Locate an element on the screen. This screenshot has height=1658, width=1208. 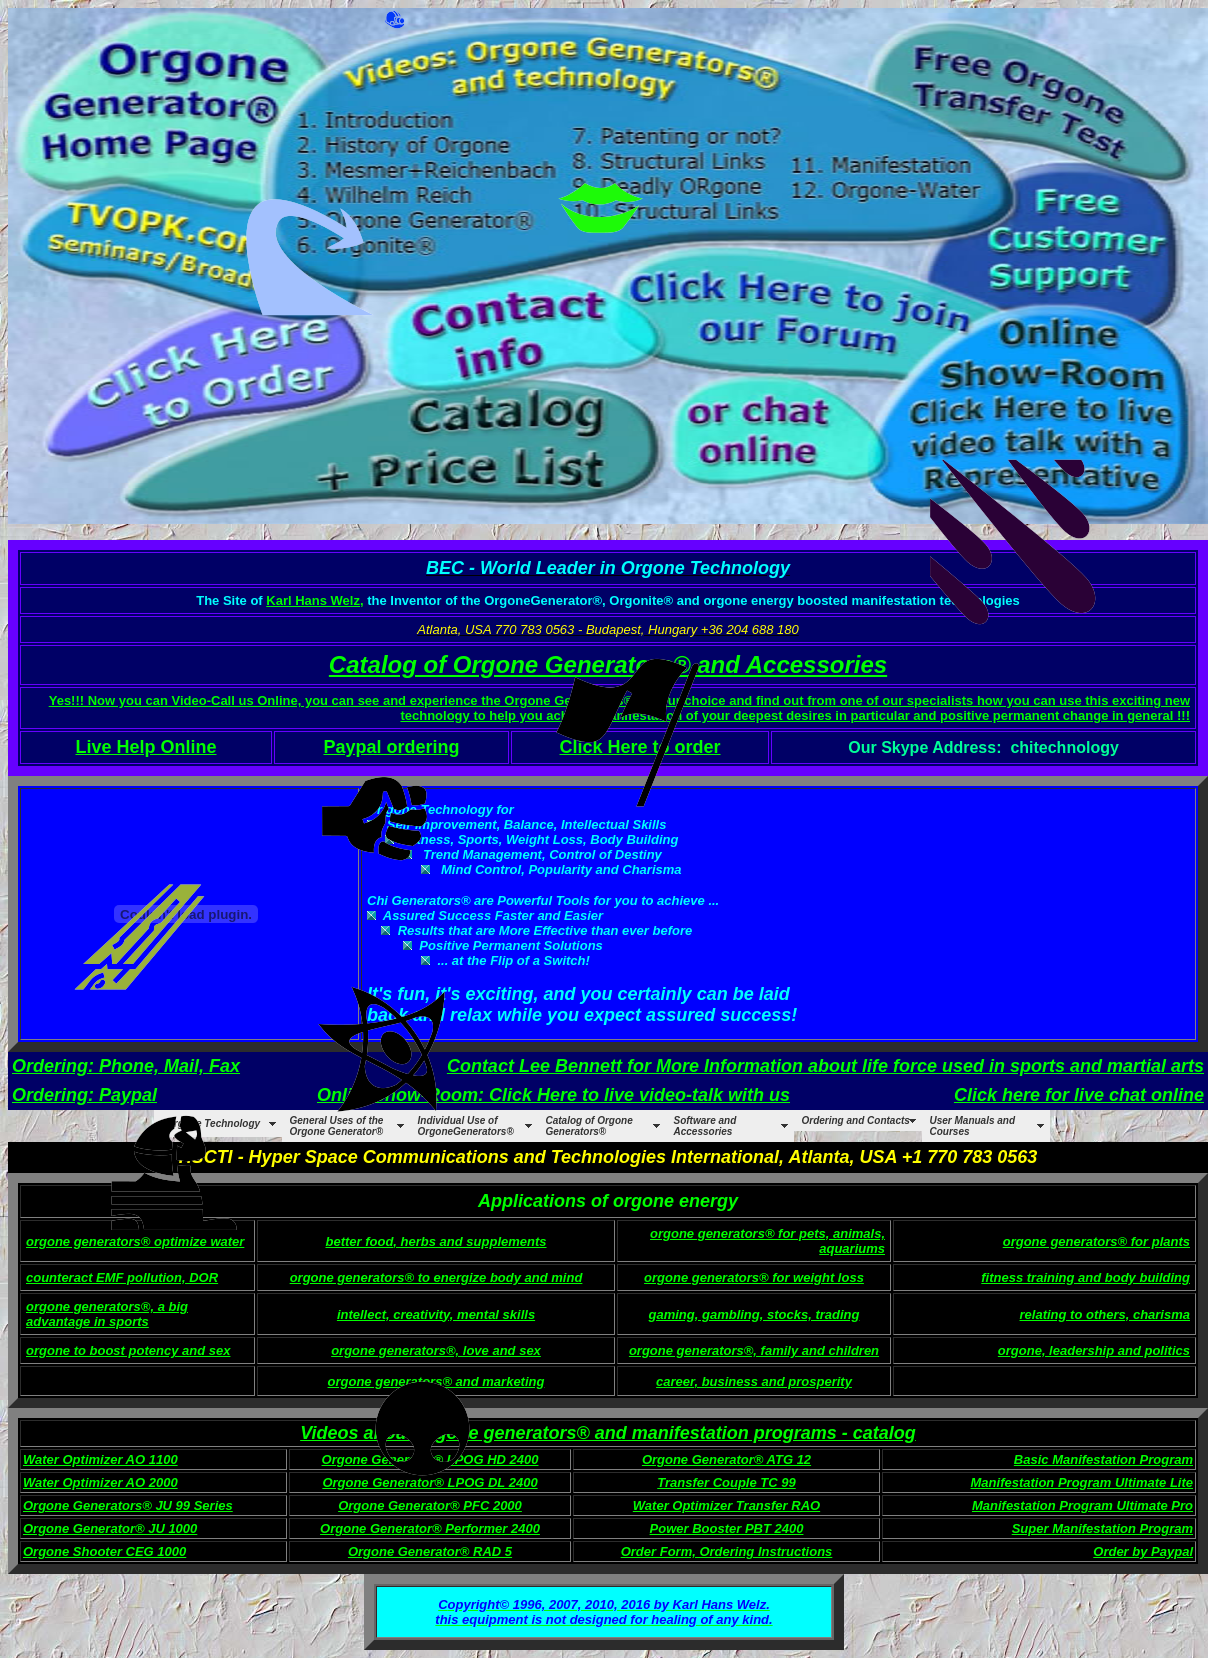
indicates a flexible or customizable reward/rating is located at coordinates (381, 1050).